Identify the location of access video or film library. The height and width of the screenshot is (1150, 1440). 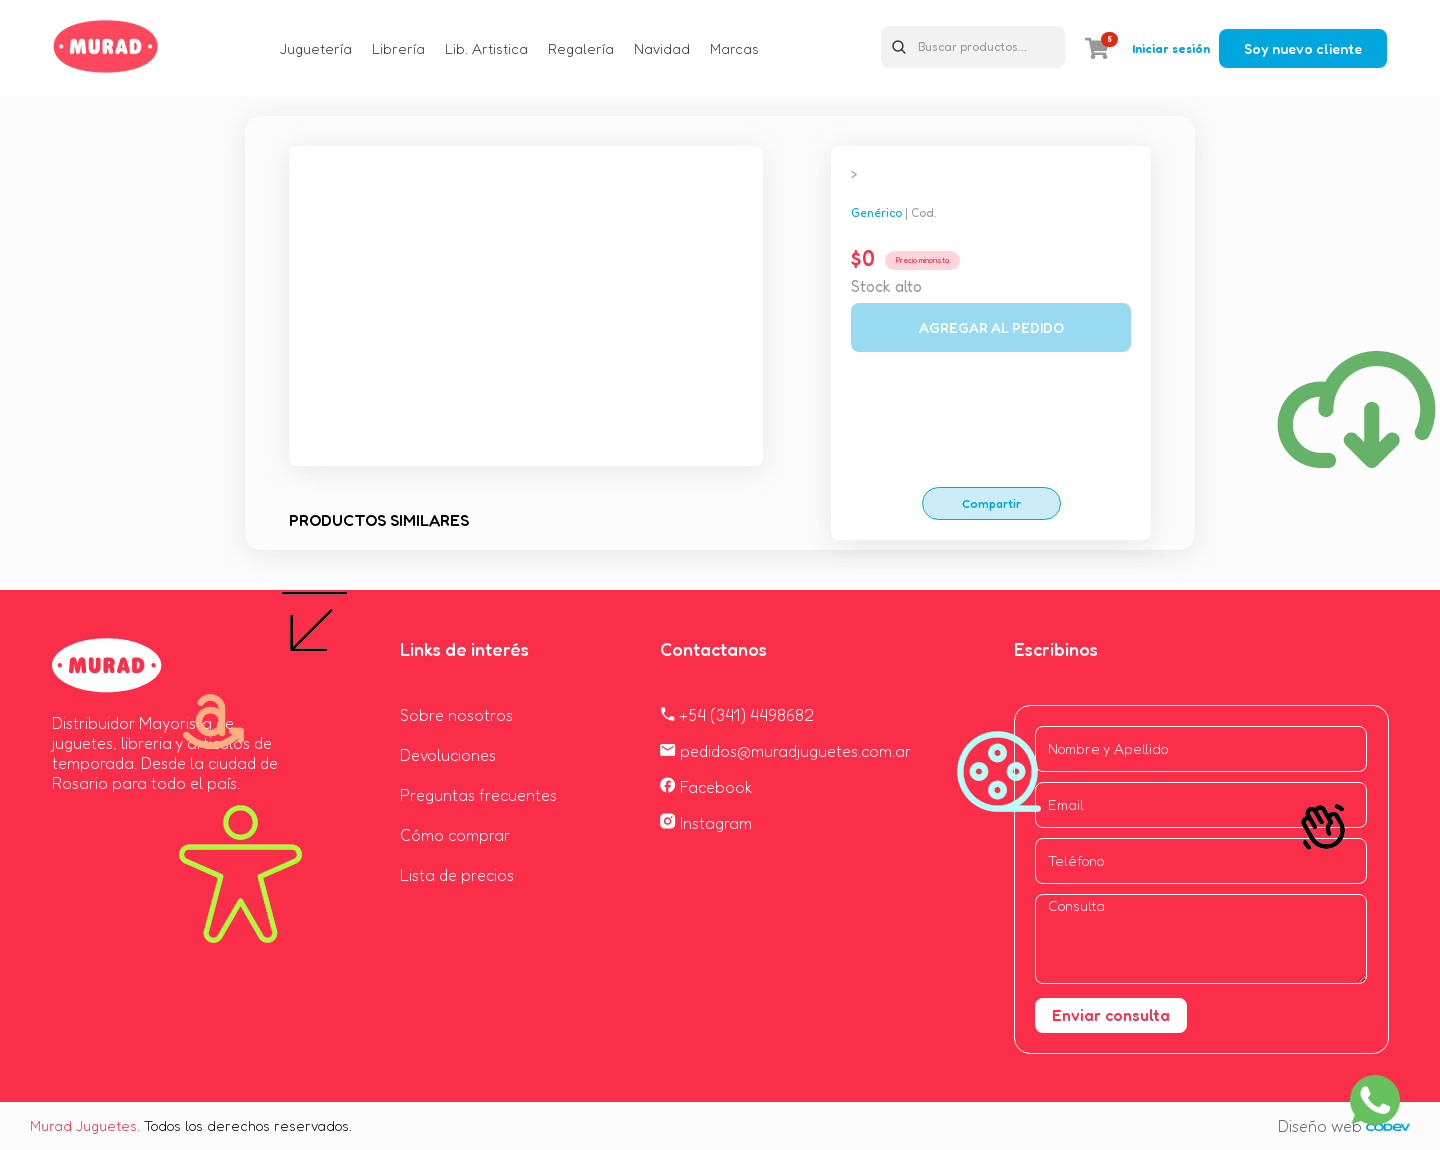
(997, 771).